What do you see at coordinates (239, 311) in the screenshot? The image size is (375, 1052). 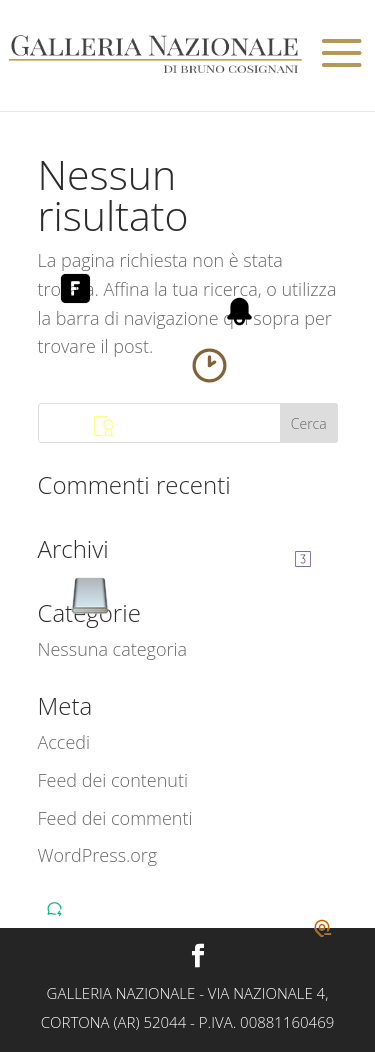 I see `view notifications` at bounding box center [239, 311].